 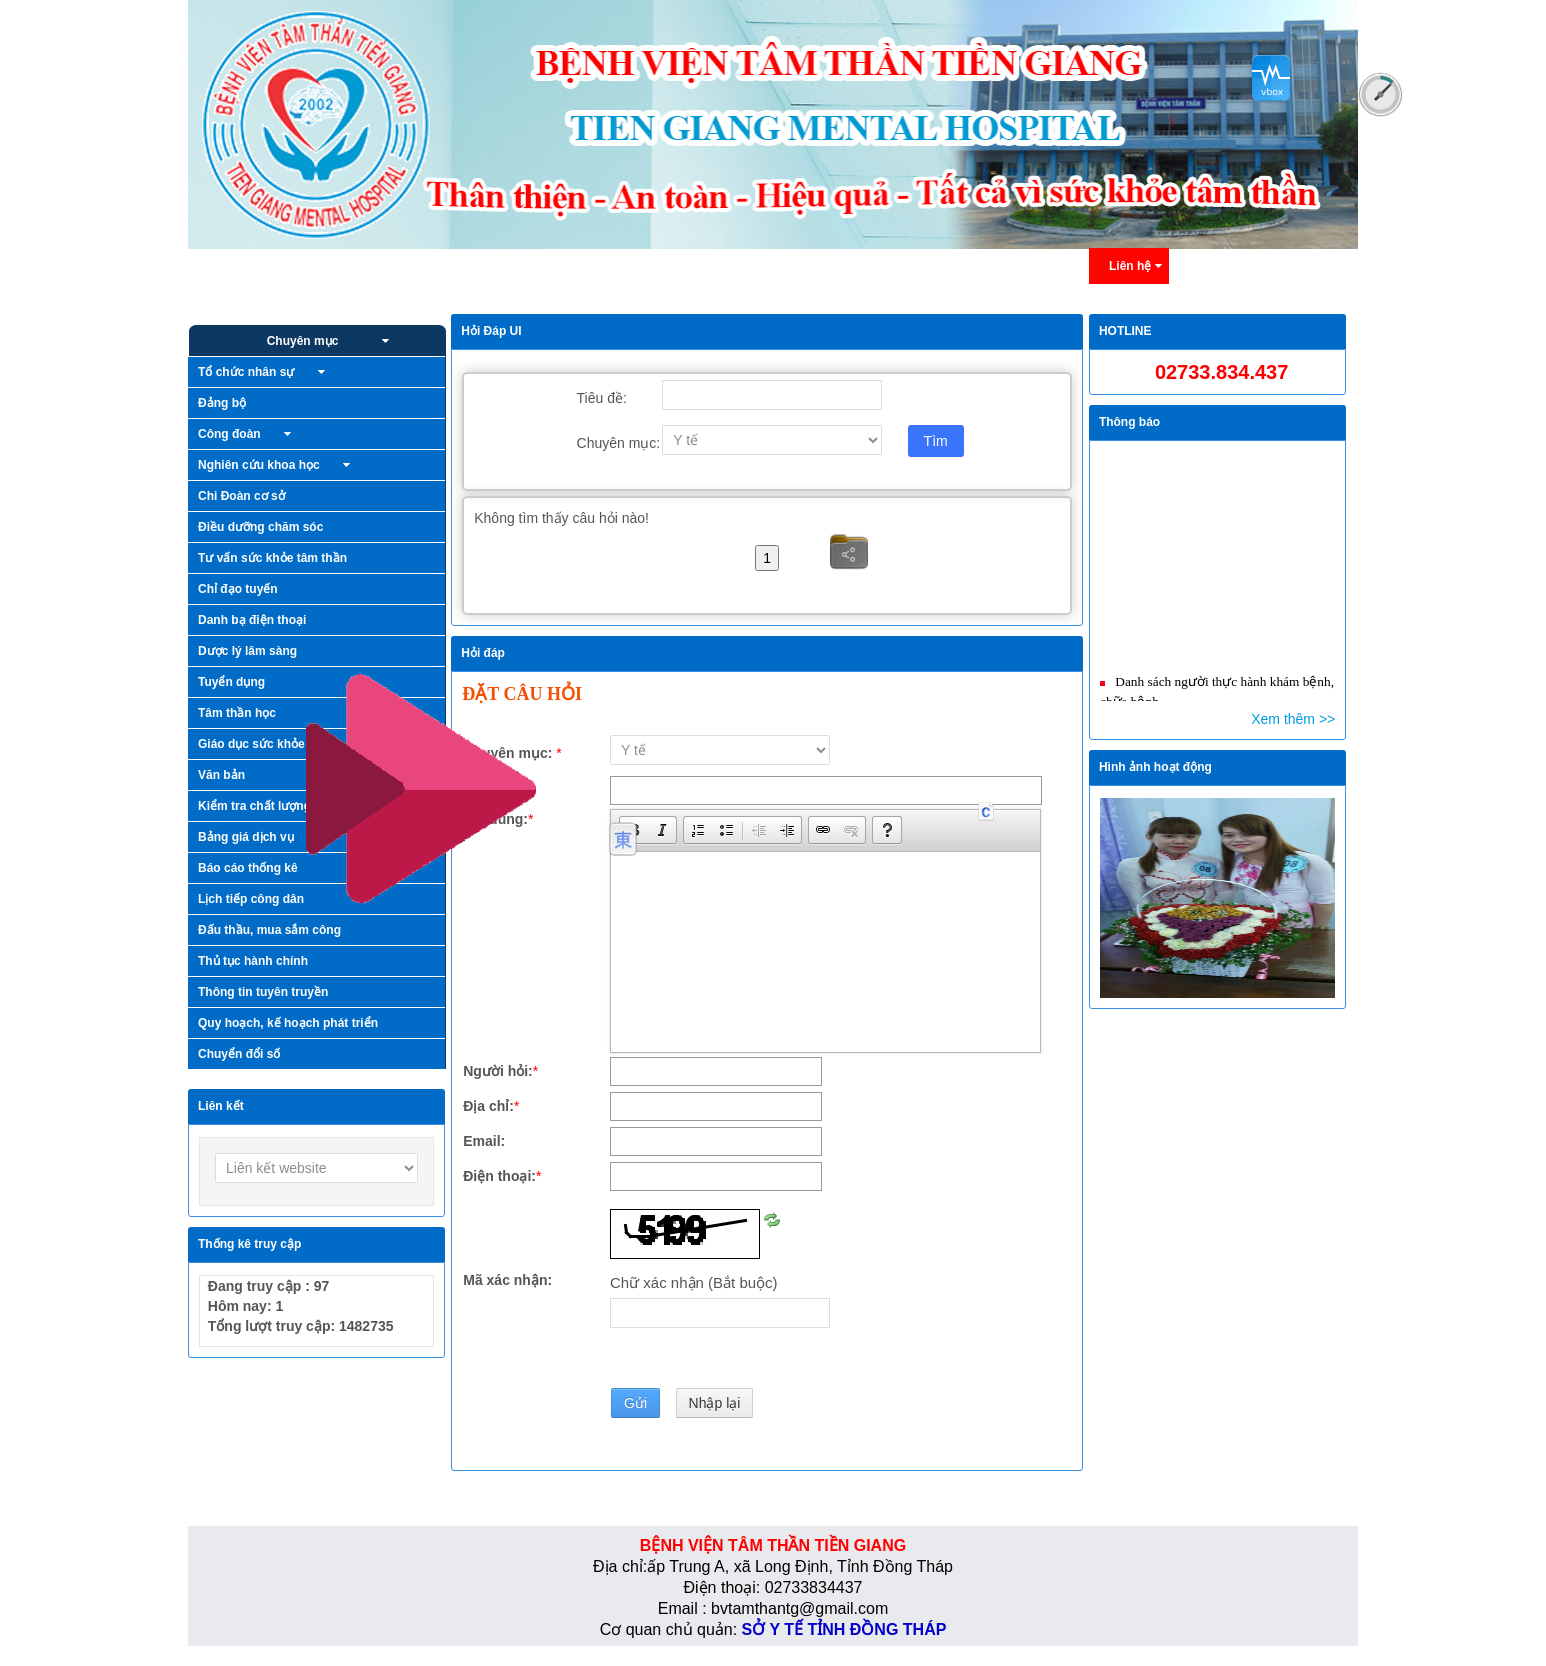 What do you see at coordinates (623, 839) in the screenshot?
I see `launch the GNOME Mahjongg game` at bounding box center [623, 839].